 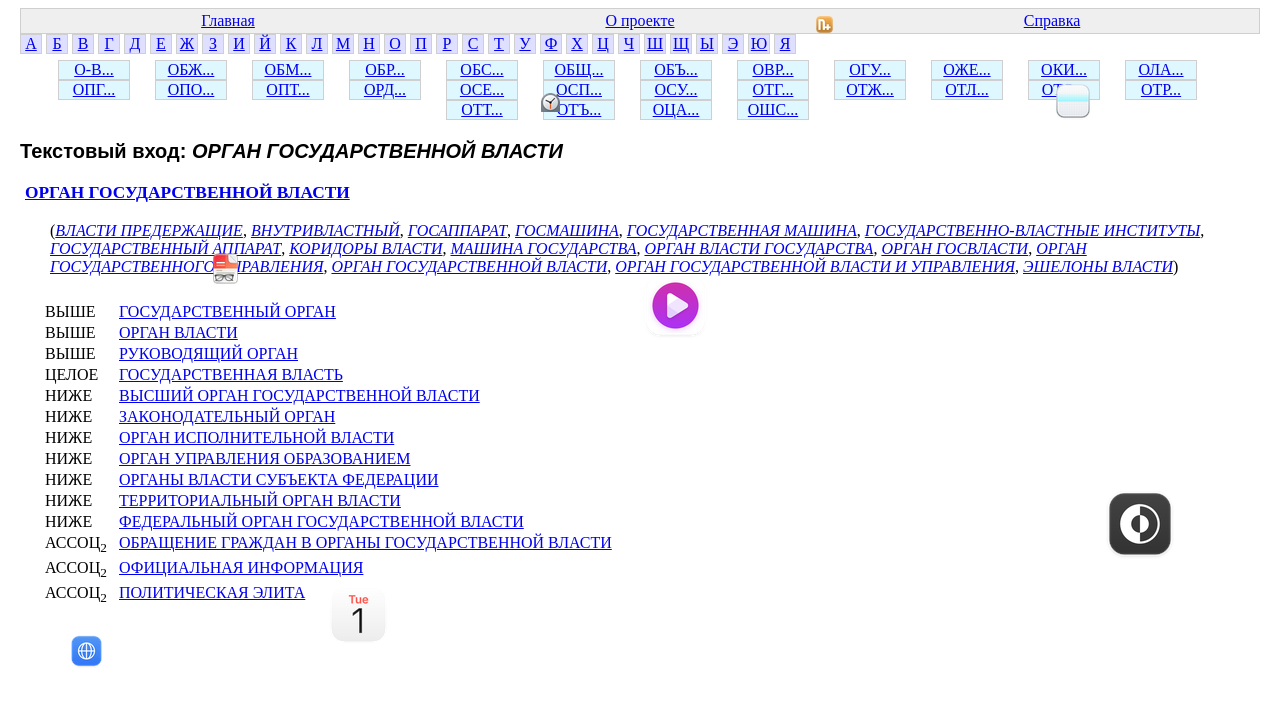 What do you see at coordinates (86, 651) in the screenshot?
I see `open BitTorrent app settings` at bounding box center [86, 651].